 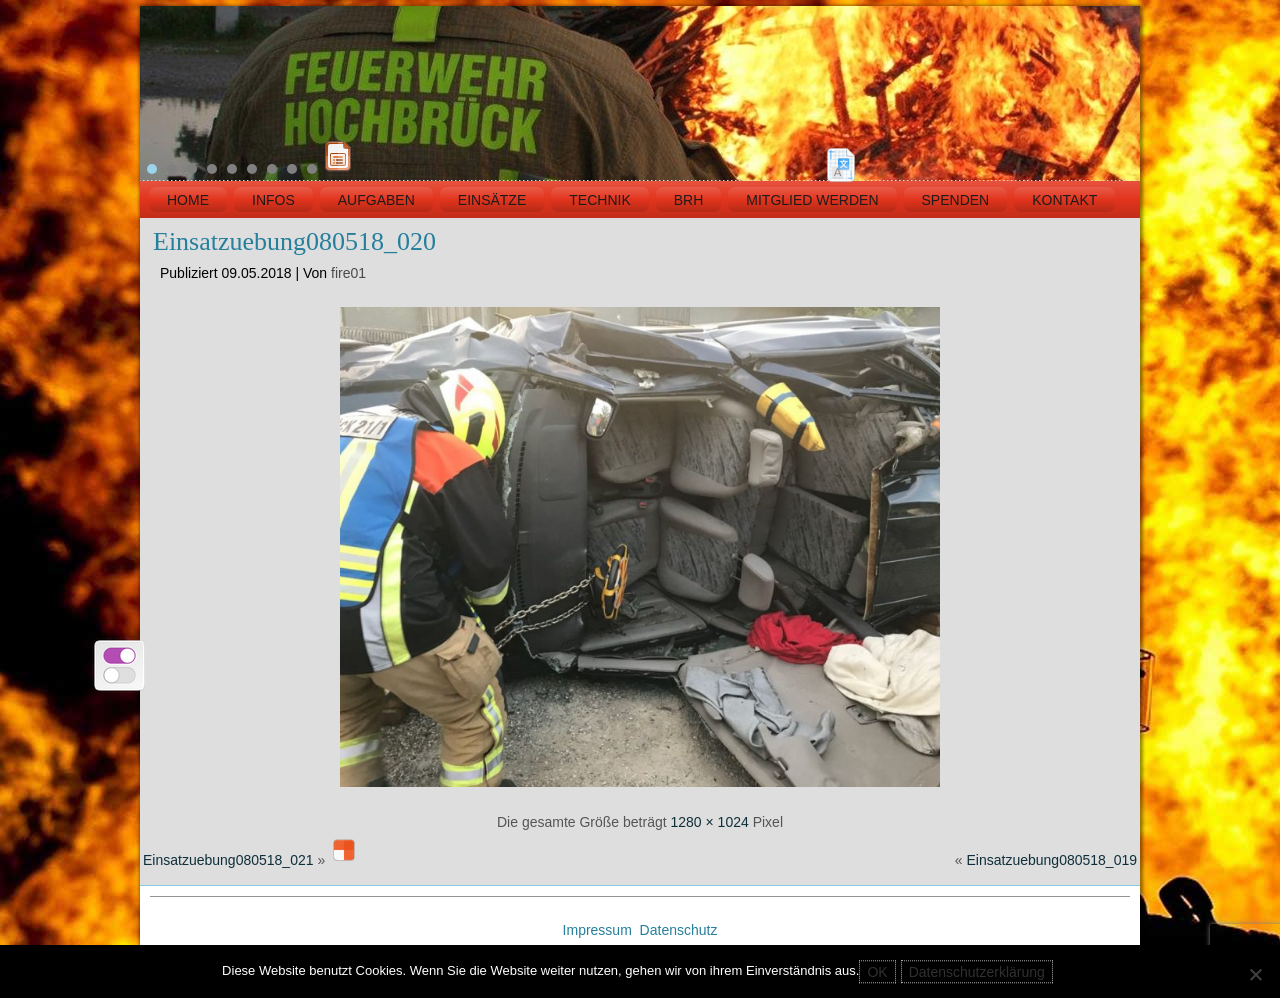 What do you see at coordinates (344, 850) in the screenshot?
I see `switch to the bottom-left workspace` at bounding box center [344, 850].